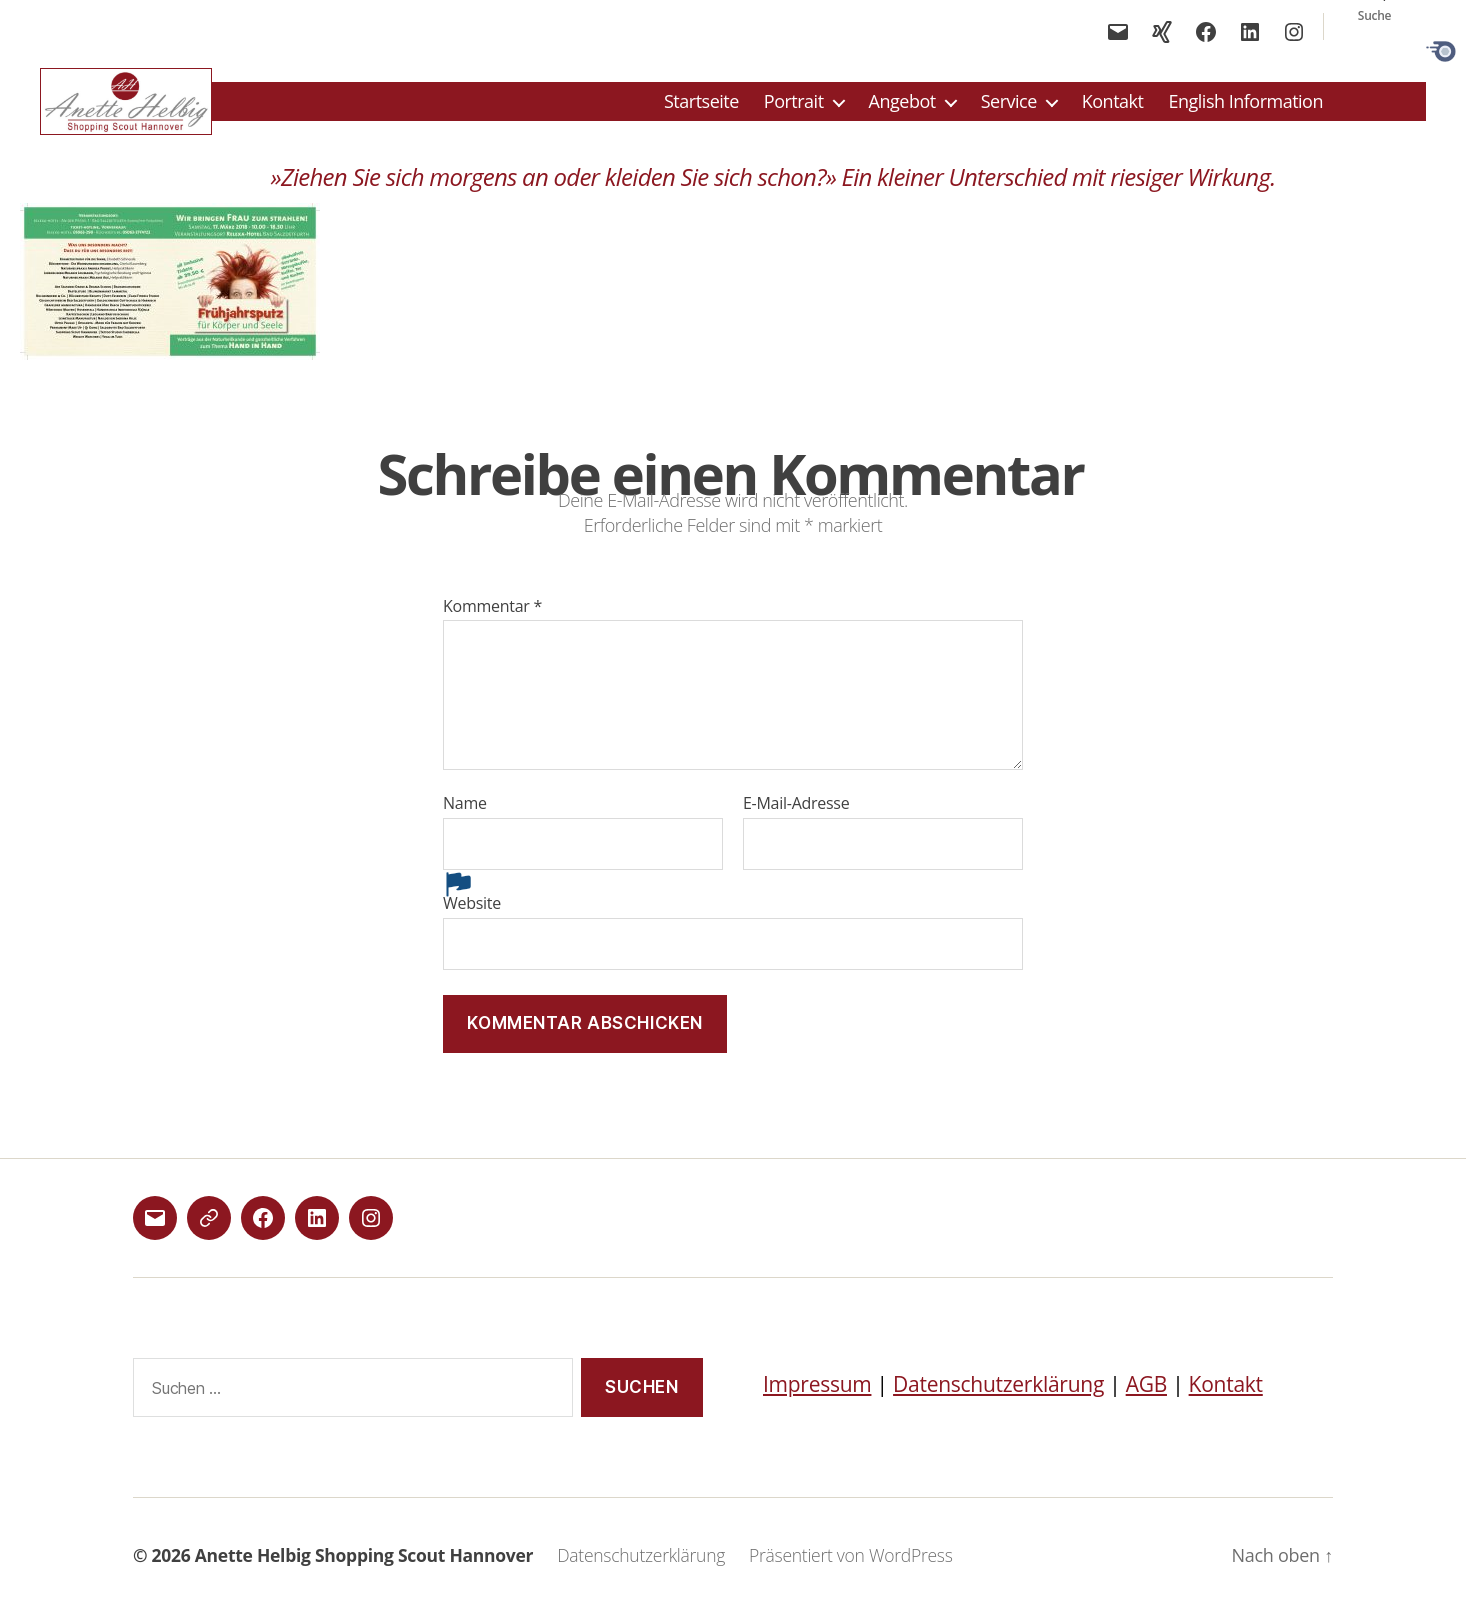  Describe the element at coordinates (458, 885) in the screenshot. I see `report or flag a message` at that location.